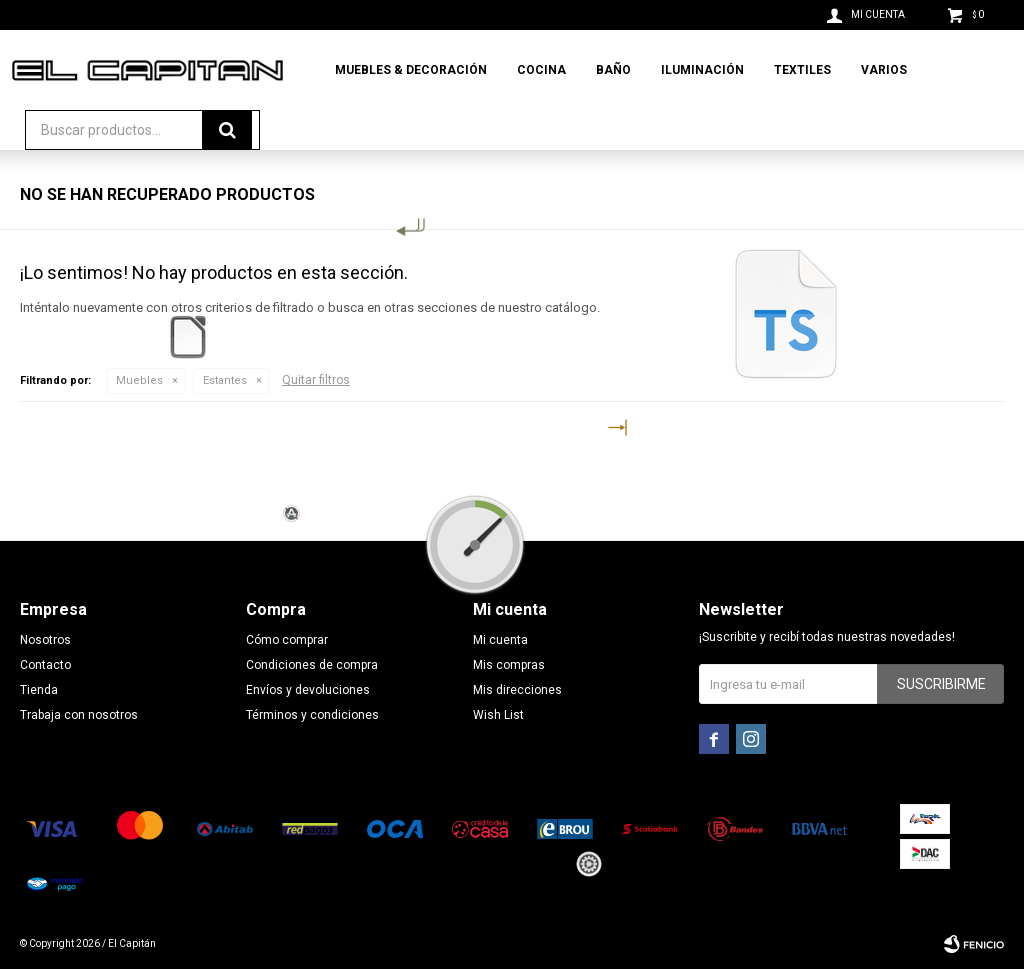 The image size is (1024, 969). Describe the element at coordinates (291, 513) in the screenshot. I see `open the software update manager` at that location.